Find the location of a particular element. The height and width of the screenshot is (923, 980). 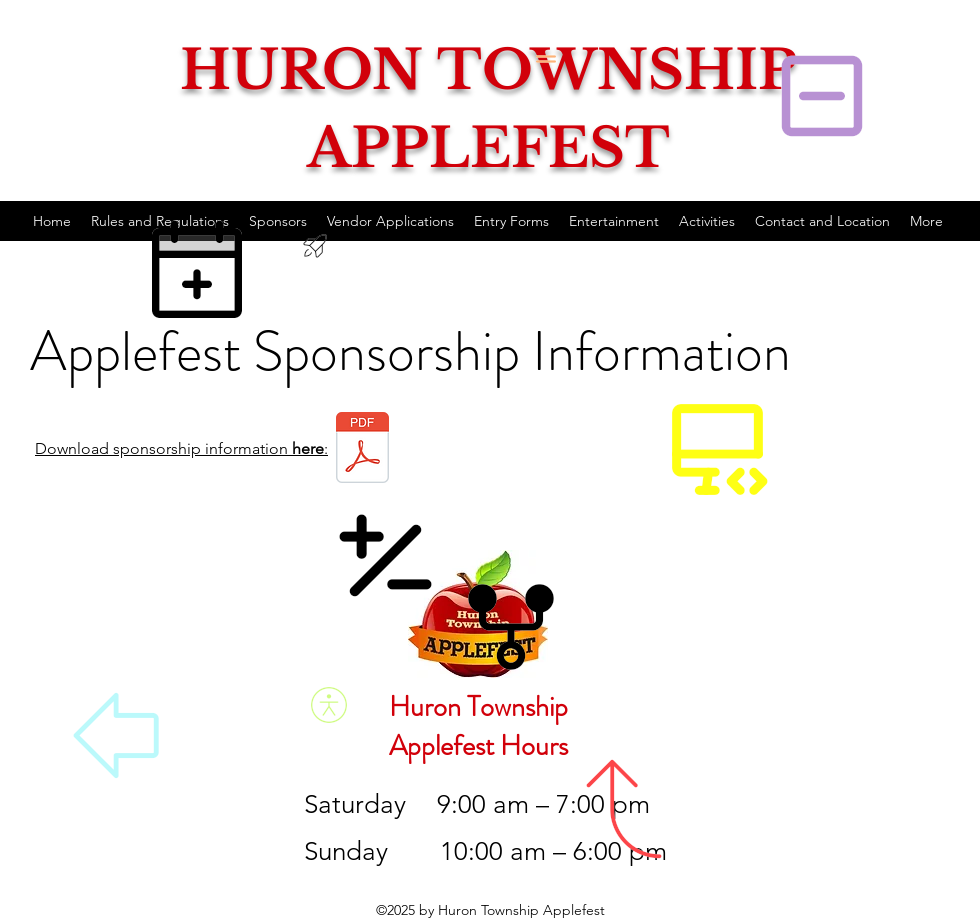

toggle between adding or subtracting values is located at coordinates (385, 560).